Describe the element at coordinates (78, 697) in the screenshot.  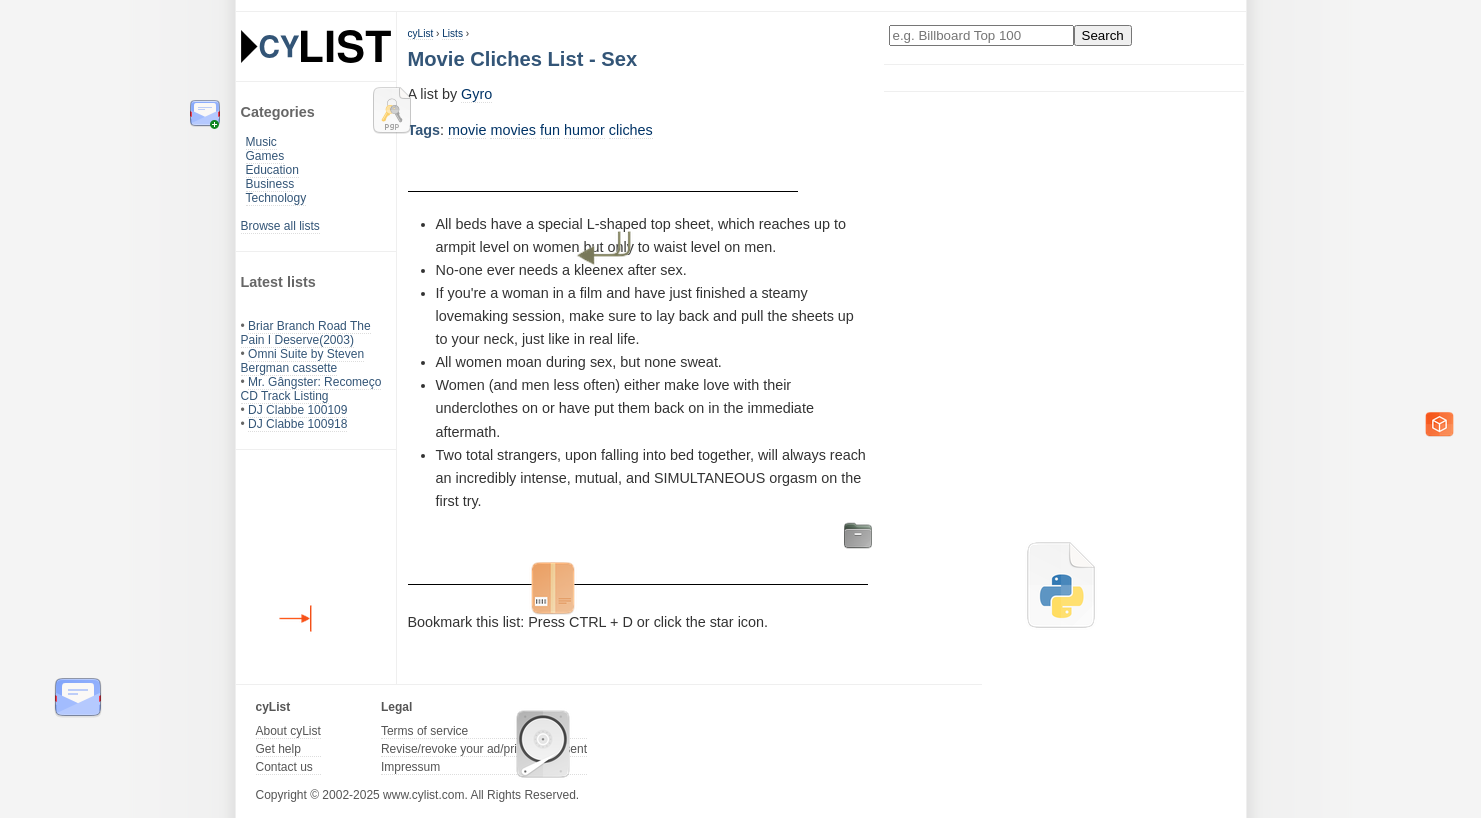
I see `open the mail app` at that location.